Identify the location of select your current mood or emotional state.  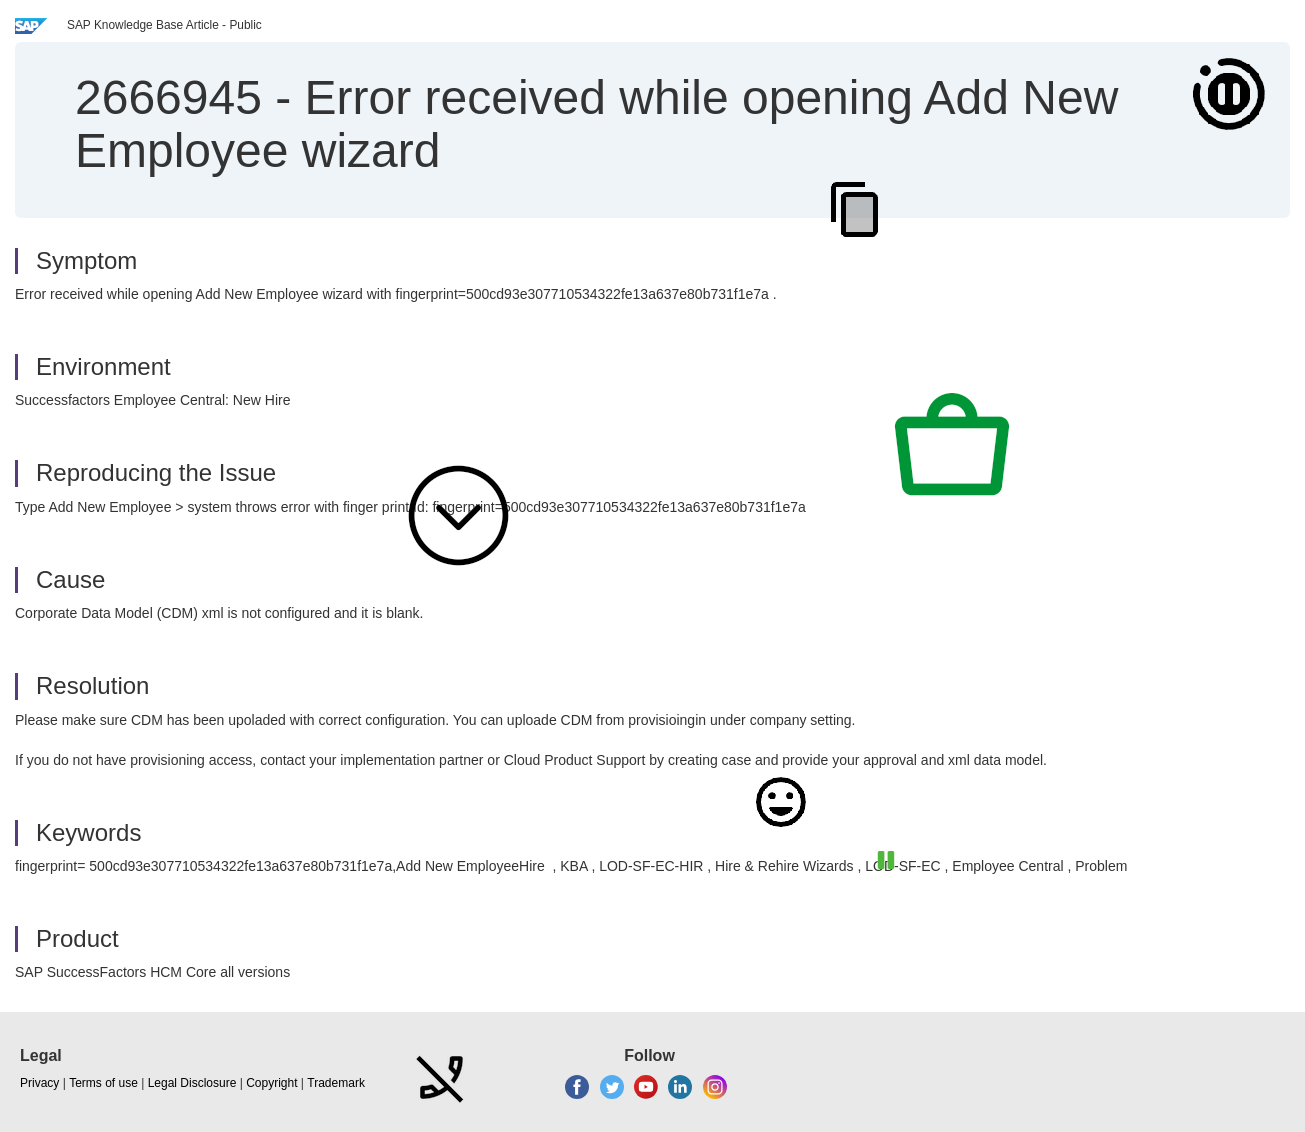
(781, 802).